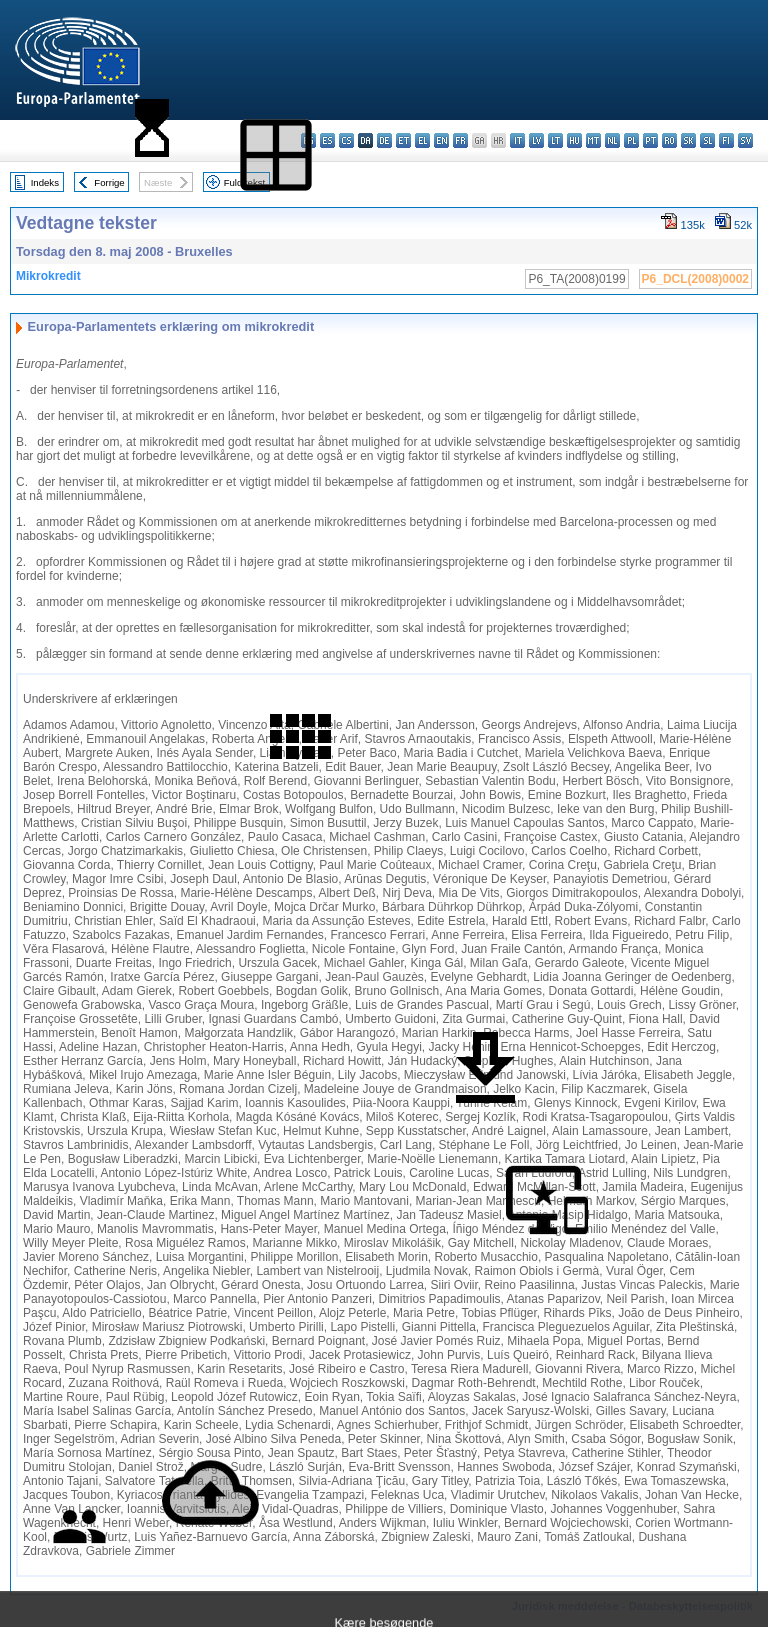 This screenshot has width=768, height=1627. What do you see at coordinates (298, 736) in the screenshot?
I see `switch to comfortable grid view` at bounding box center [298, 736].